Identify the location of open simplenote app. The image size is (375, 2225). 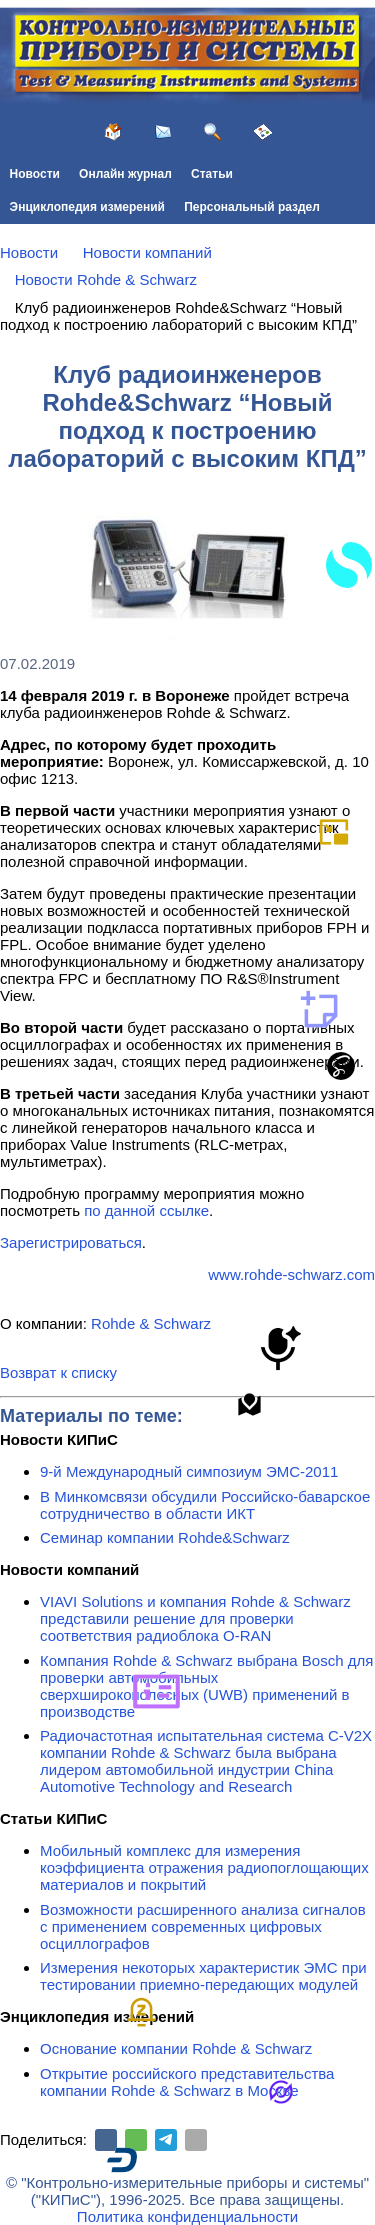
(349, 565).